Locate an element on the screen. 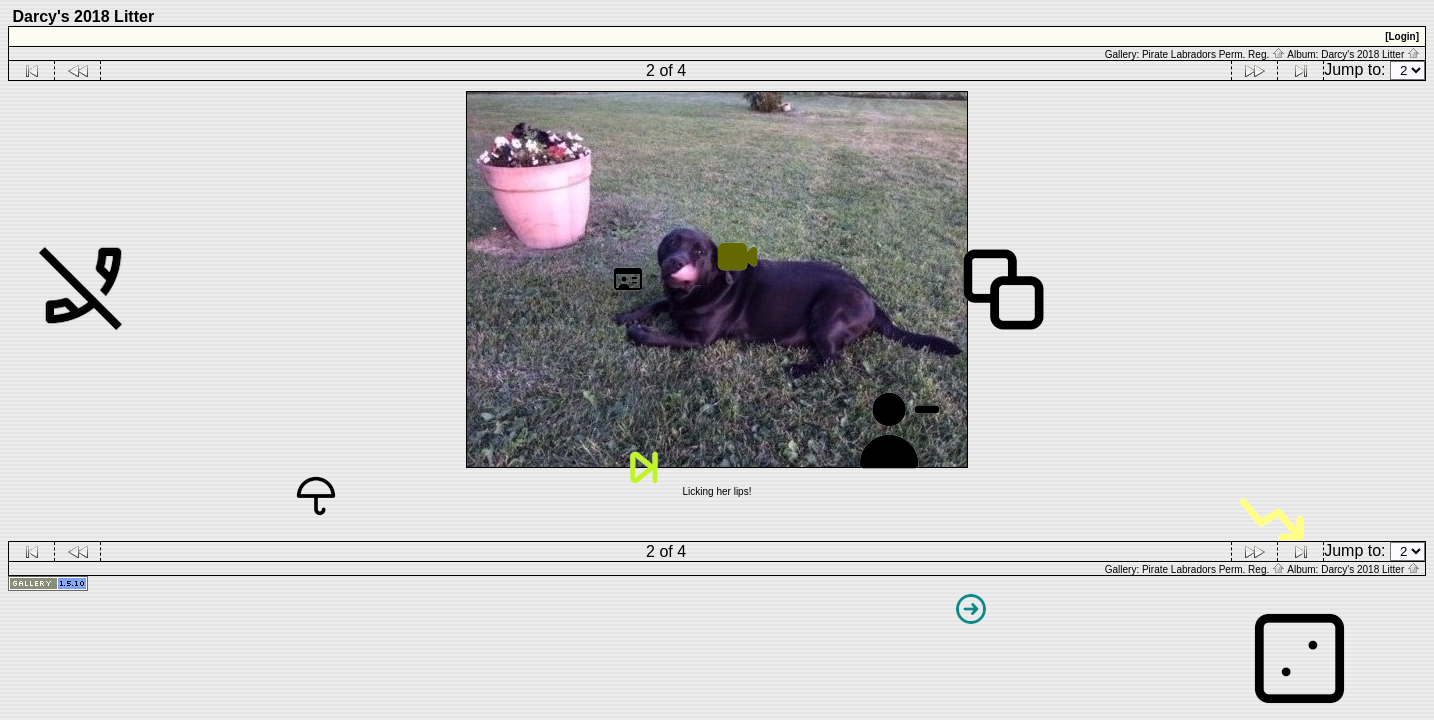  indicates a downward trend or decline is located at coordinates (1271, 519).